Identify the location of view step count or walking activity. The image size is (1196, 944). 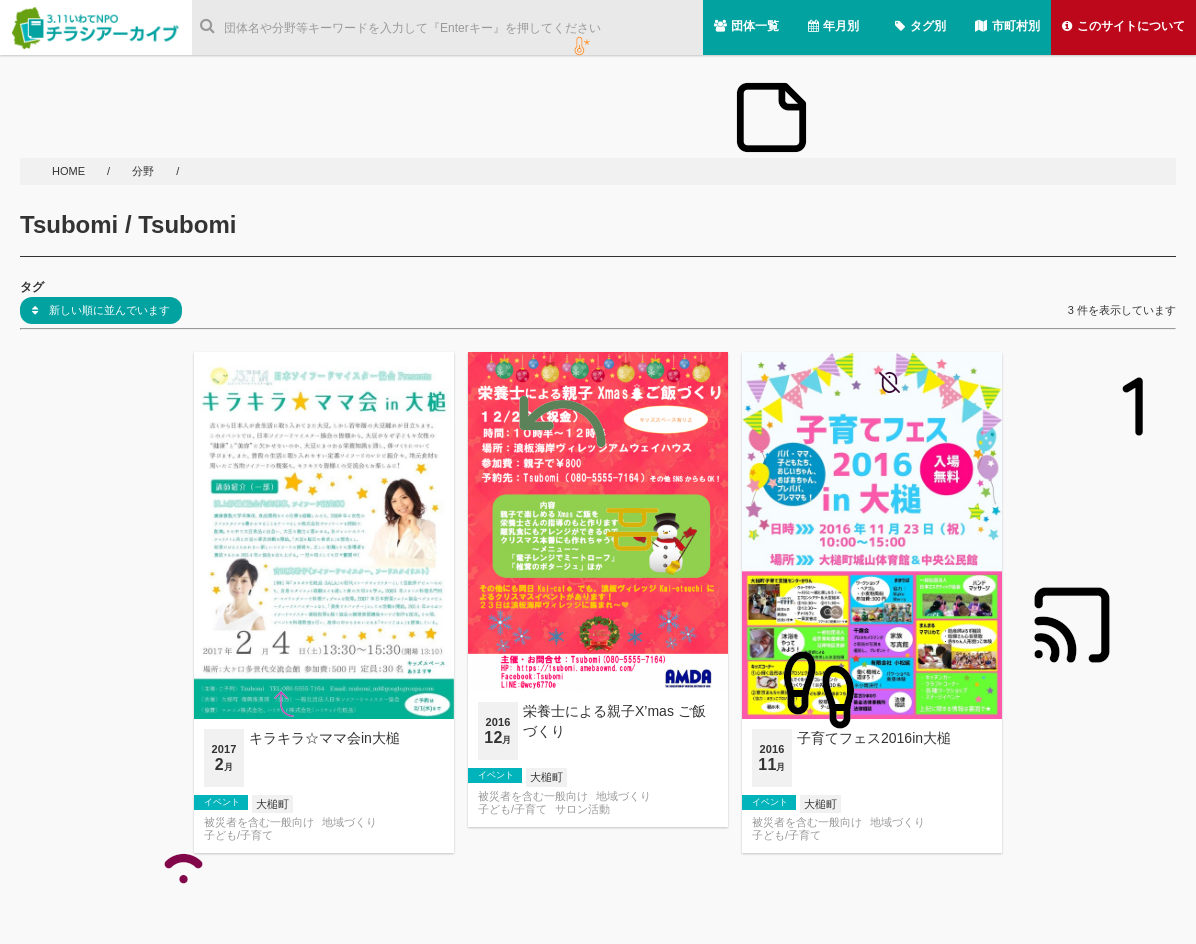
(819, 690).